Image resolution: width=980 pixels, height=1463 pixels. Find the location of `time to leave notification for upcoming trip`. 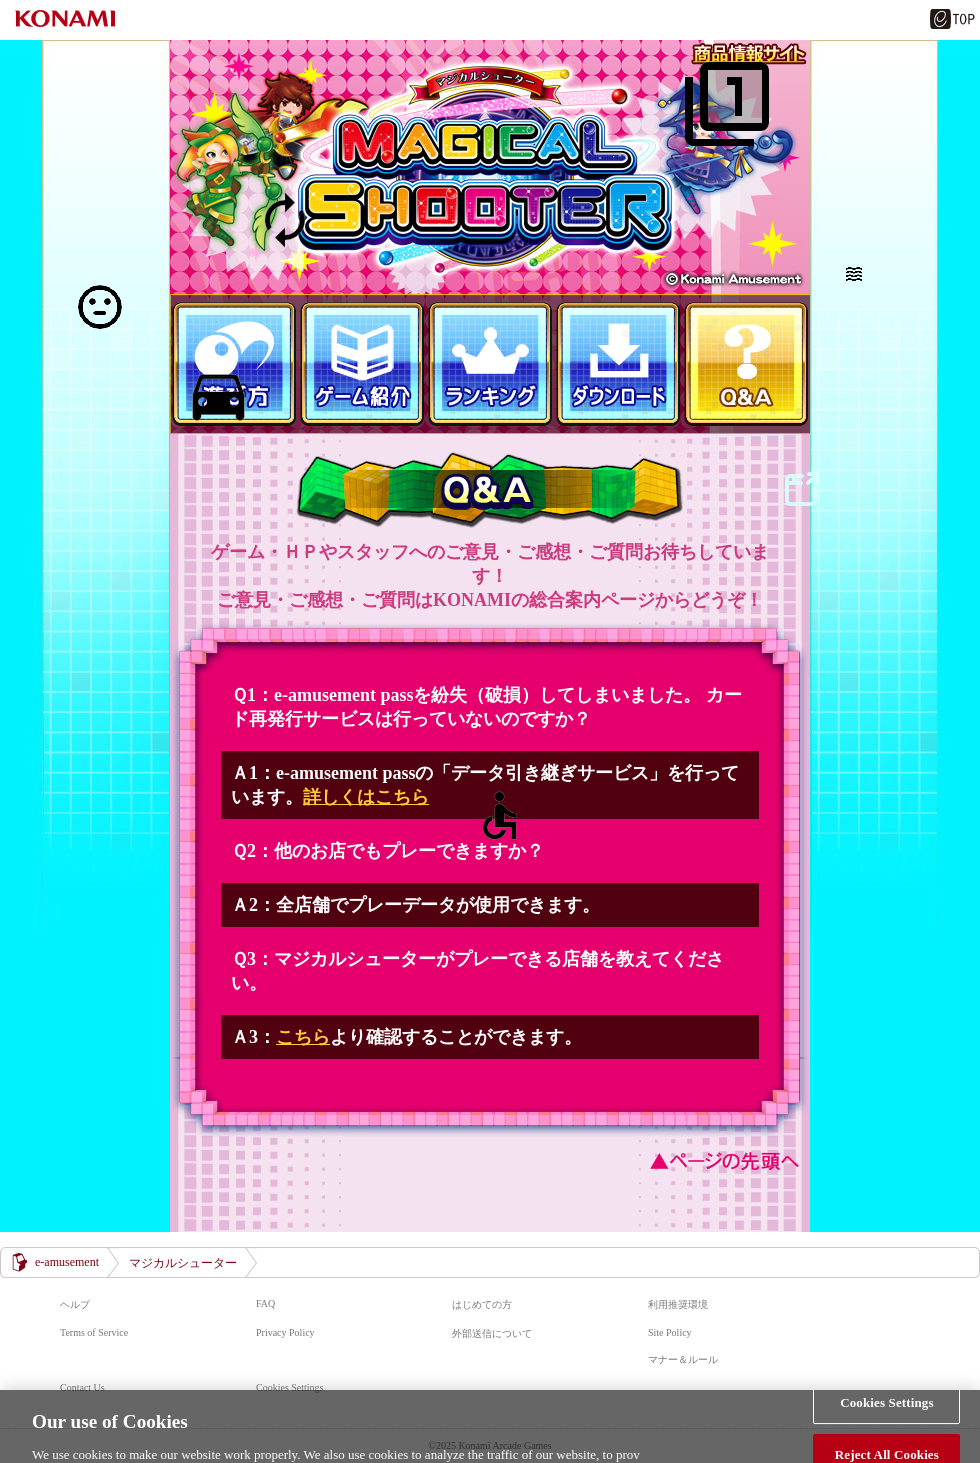

time to leave notification for upcoming trip is located at coordinates (218, 397).